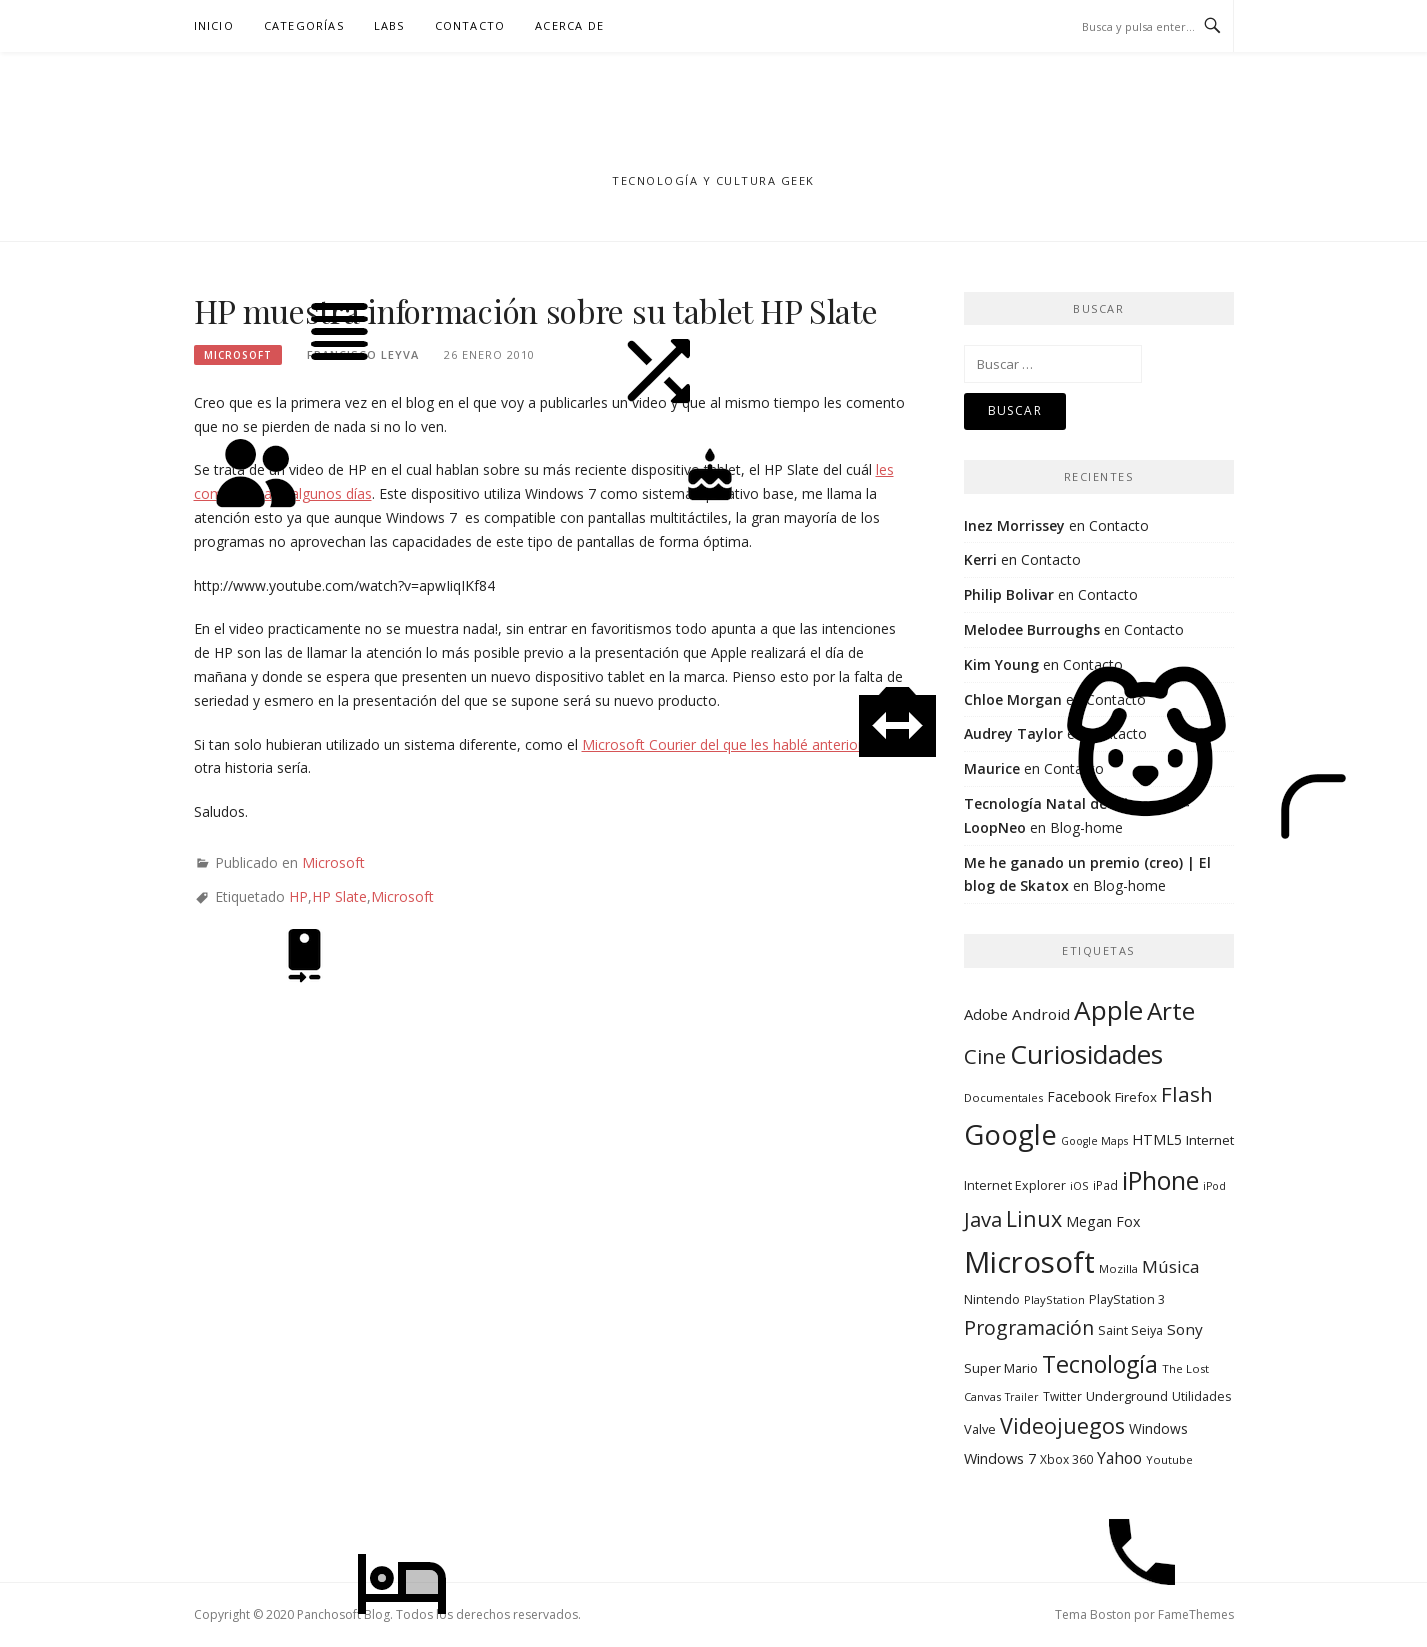  I want to click on view birthday or celebration events, so click(710, 476).